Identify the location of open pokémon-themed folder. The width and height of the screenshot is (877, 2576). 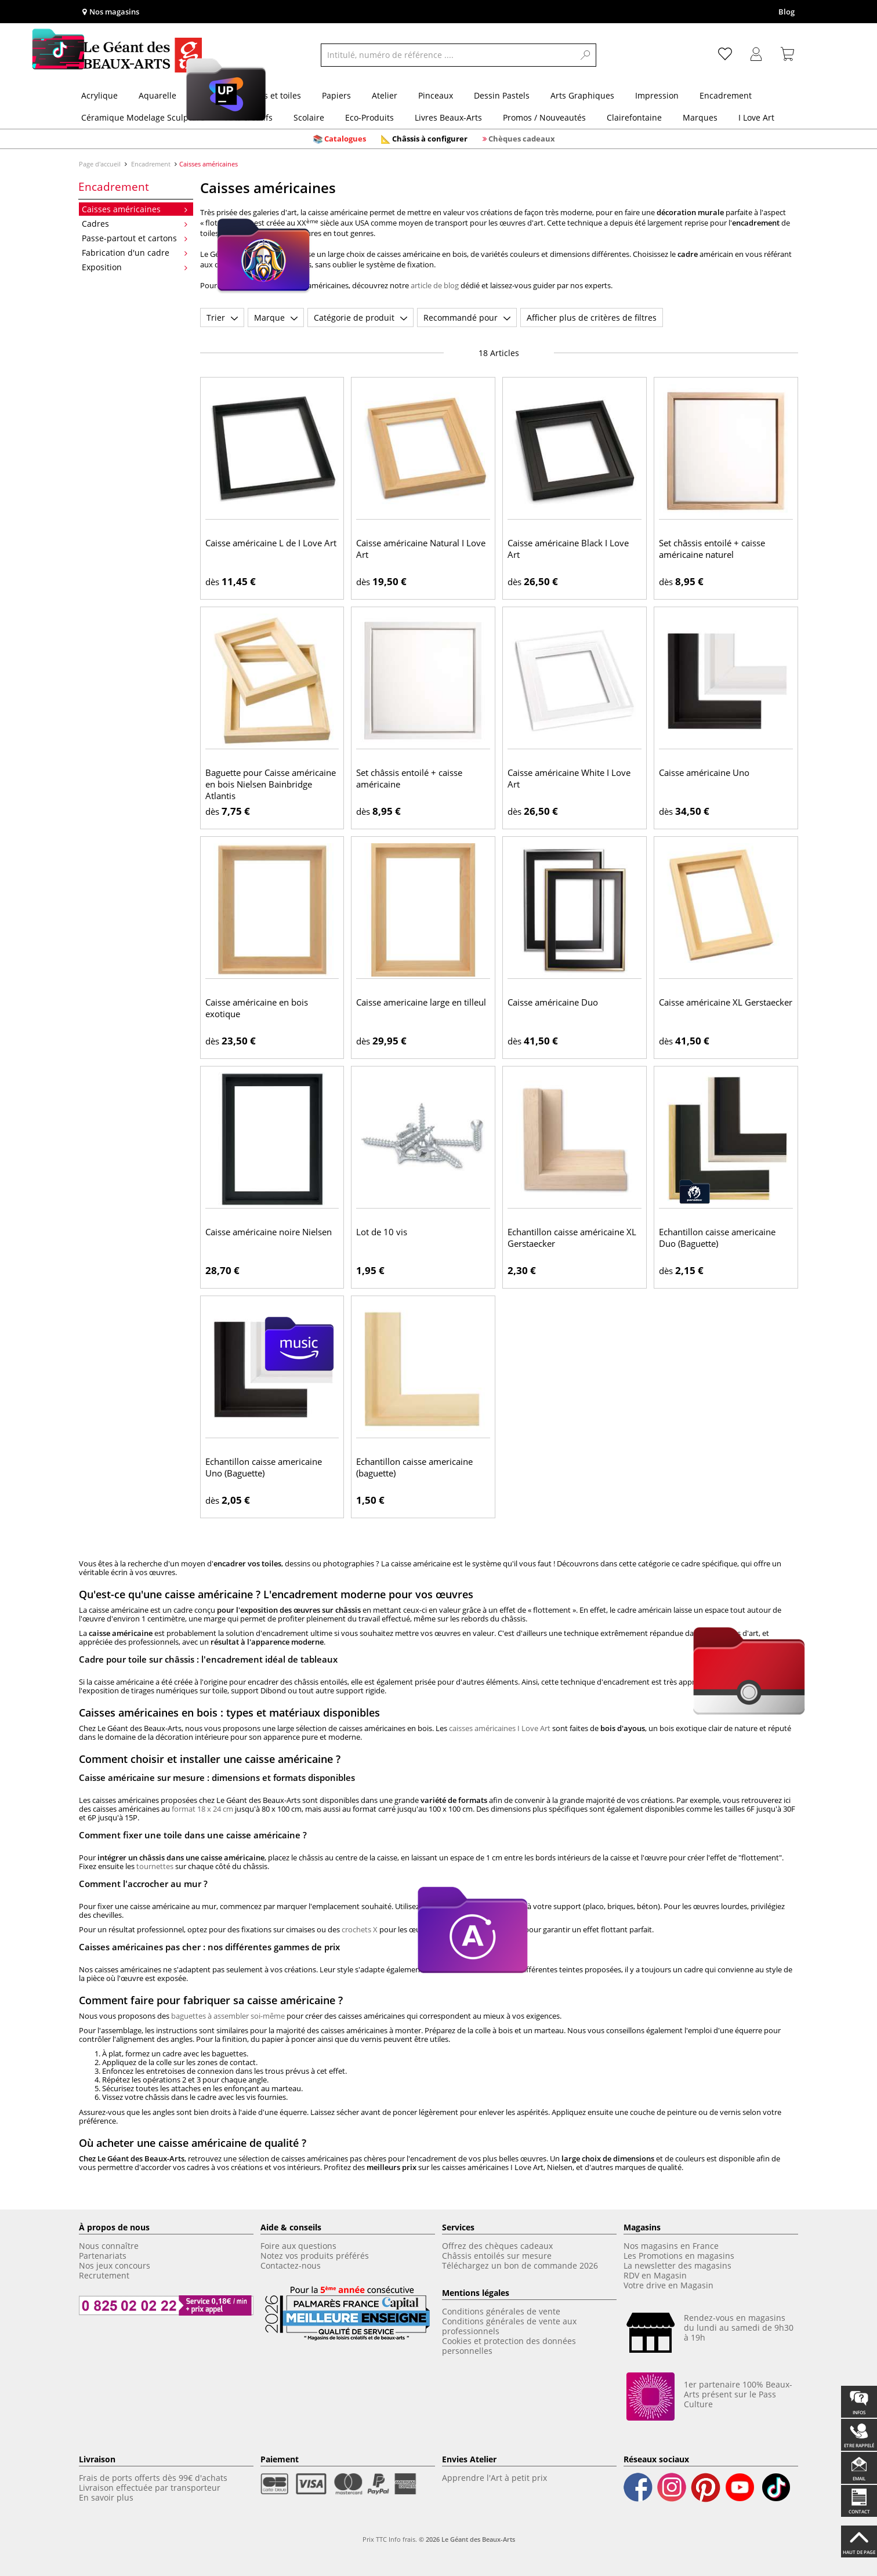
(748, 1674).